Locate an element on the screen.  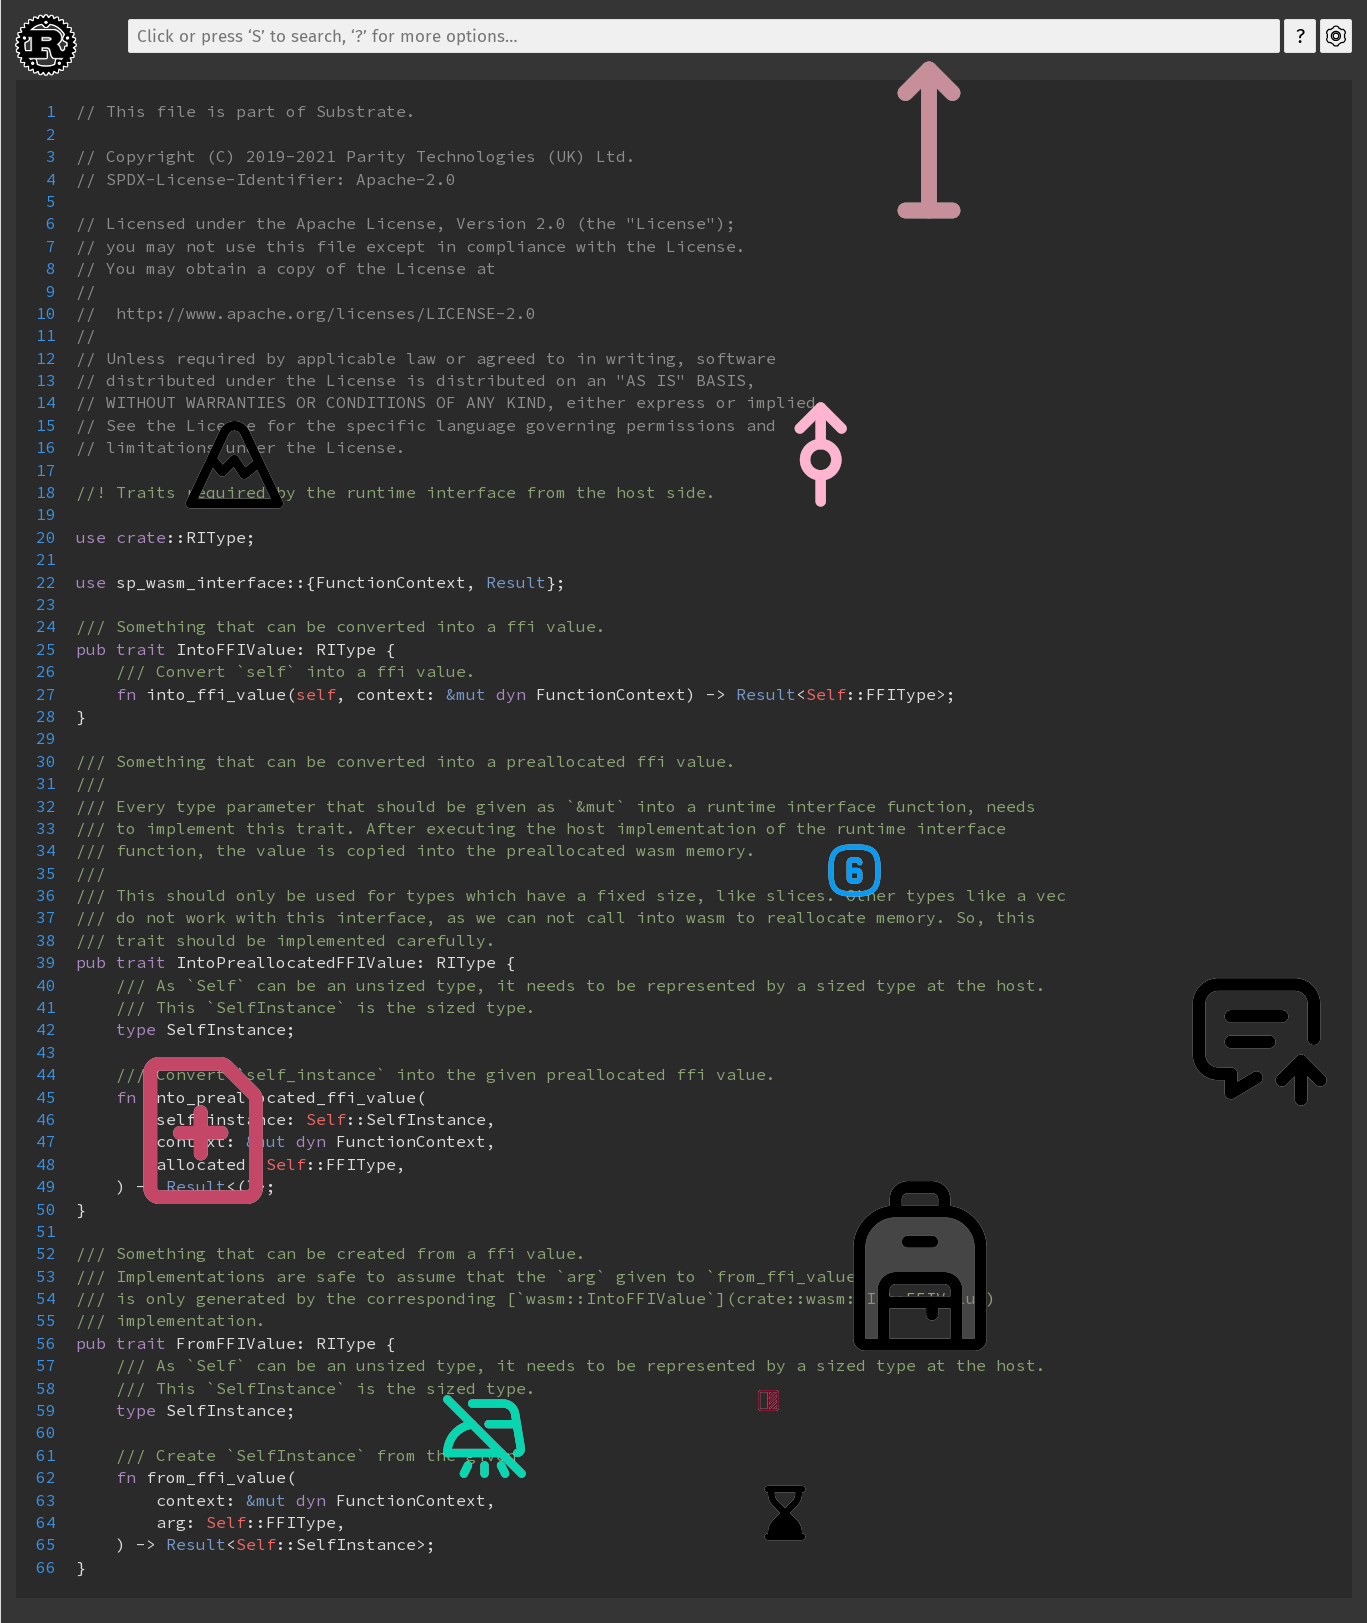
view outdoor or hiking activities is located at coordinates (234, 464).